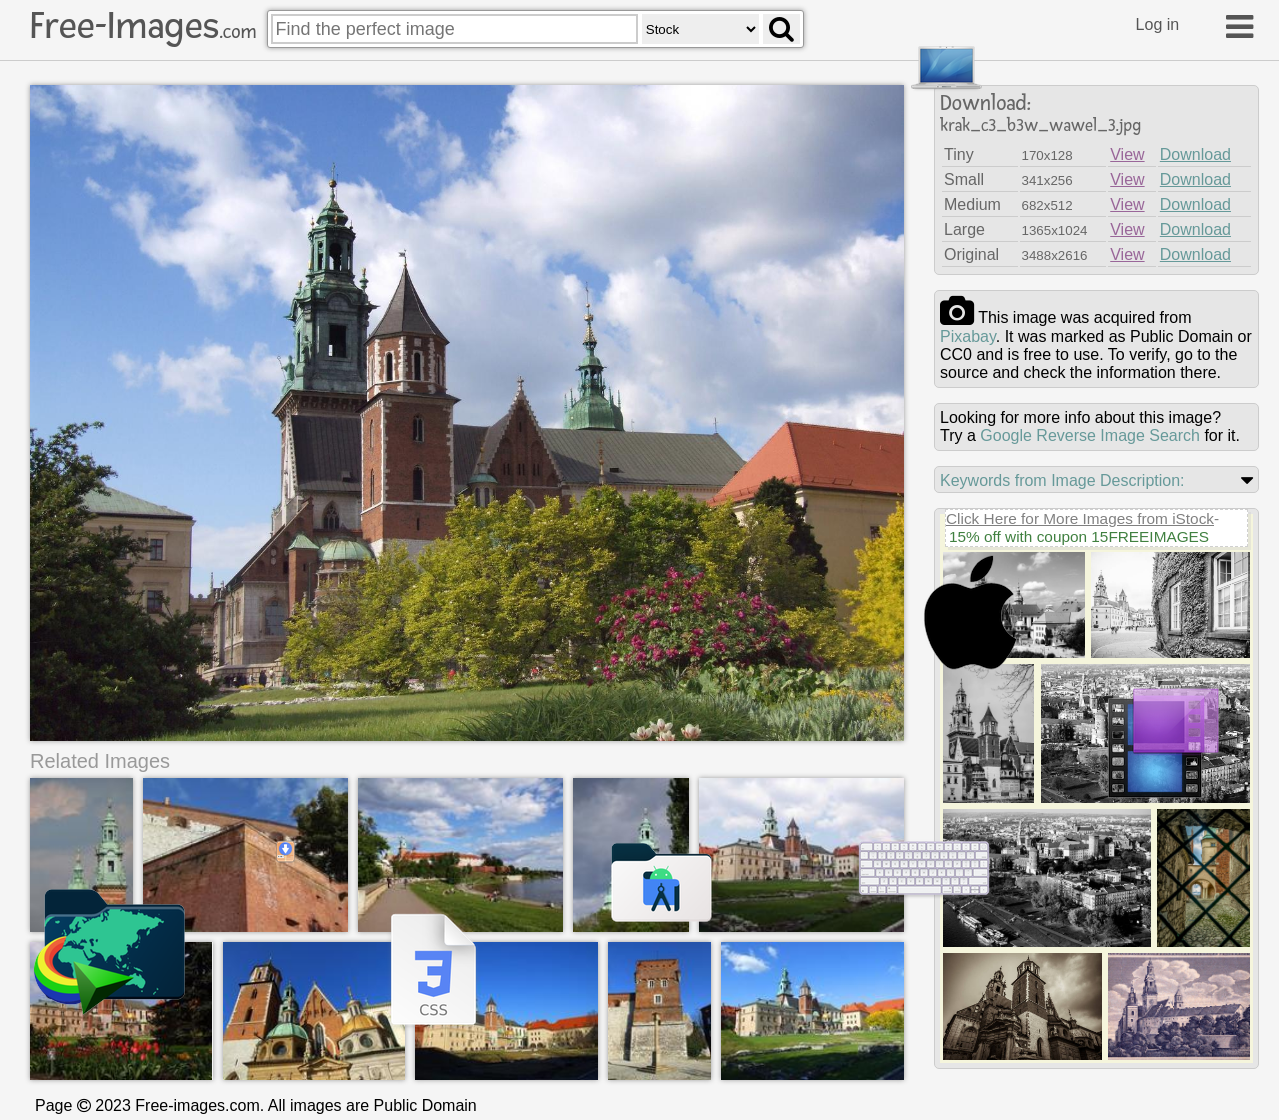  Describe the element at coordinates (946, 65) in the screenshot. I see `represents a macbook pro device in system settings` at that location.